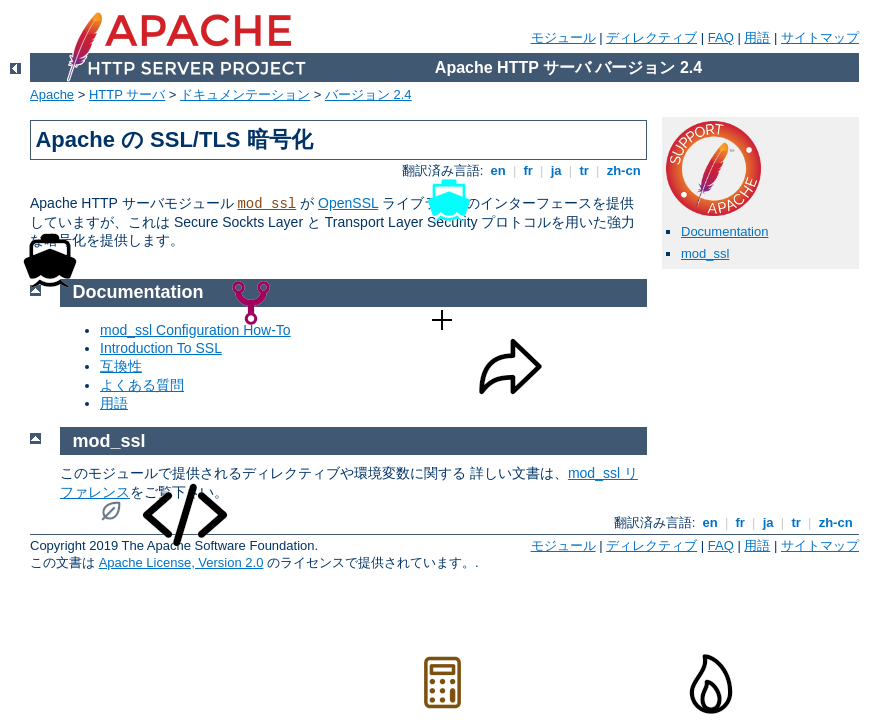 This screenshot has width=873, height=720. Describe the element at coordinates (442, 320) in the screenshot. I see `add a new item` at that location.